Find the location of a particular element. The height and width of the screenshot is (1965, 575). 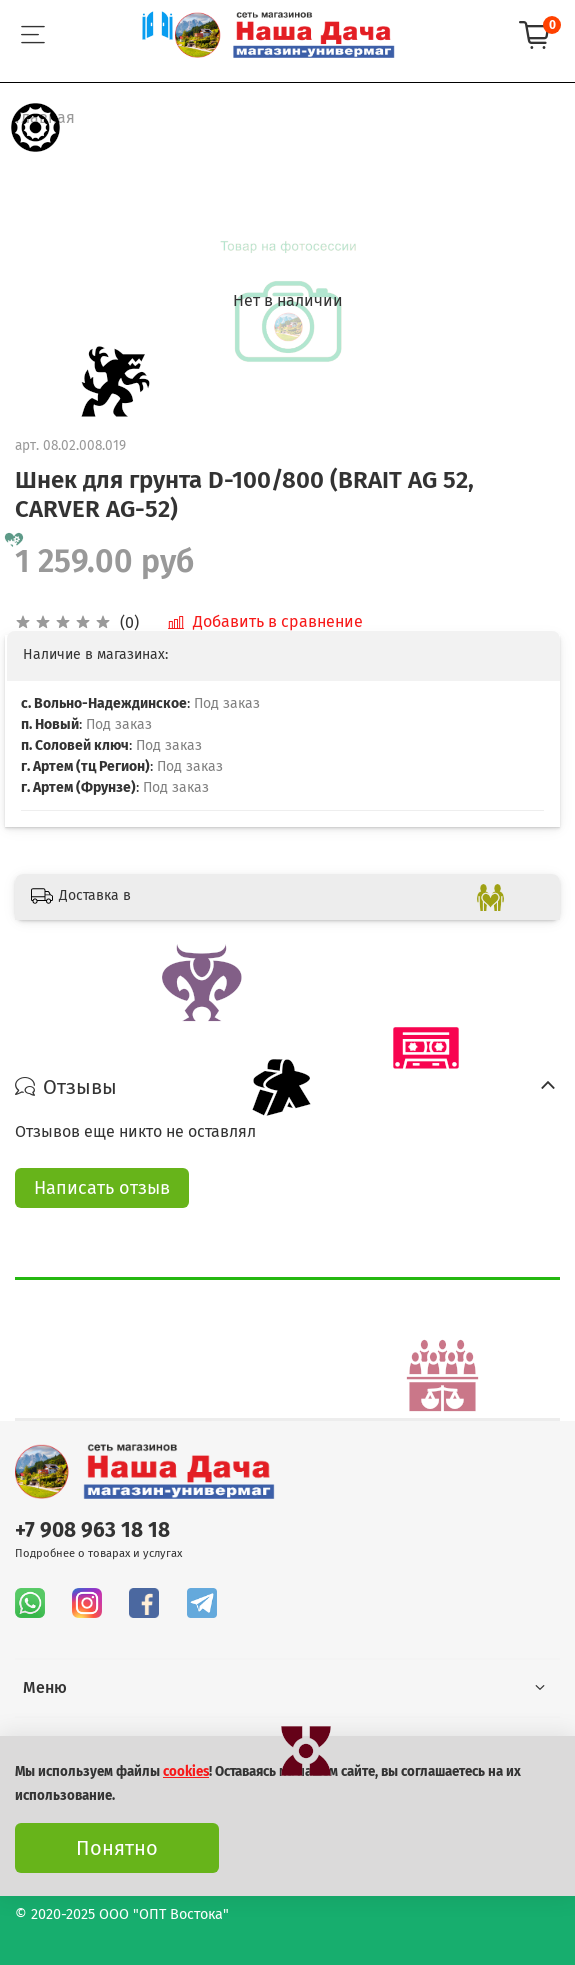

access retro or vintage audio content is located at coordinates (426, 1049).